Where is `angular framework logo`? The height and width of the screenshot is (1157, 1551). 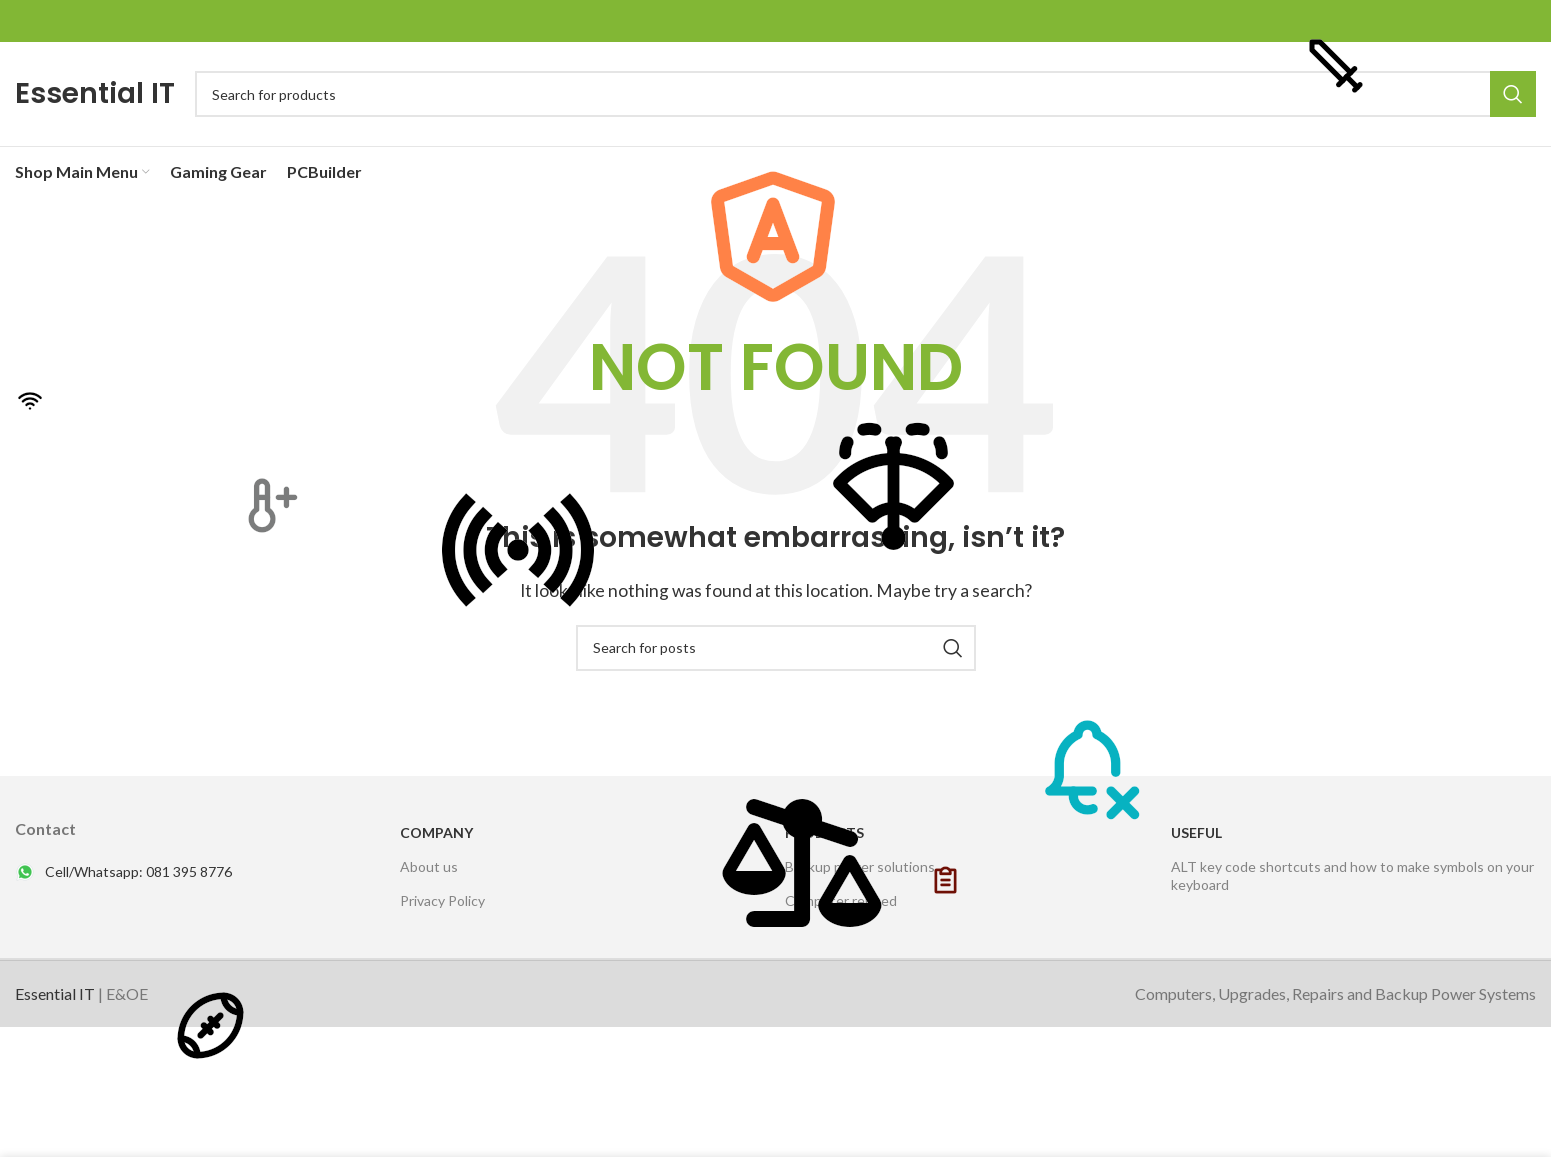
angular framework logo is located at coordinates (773, 237).